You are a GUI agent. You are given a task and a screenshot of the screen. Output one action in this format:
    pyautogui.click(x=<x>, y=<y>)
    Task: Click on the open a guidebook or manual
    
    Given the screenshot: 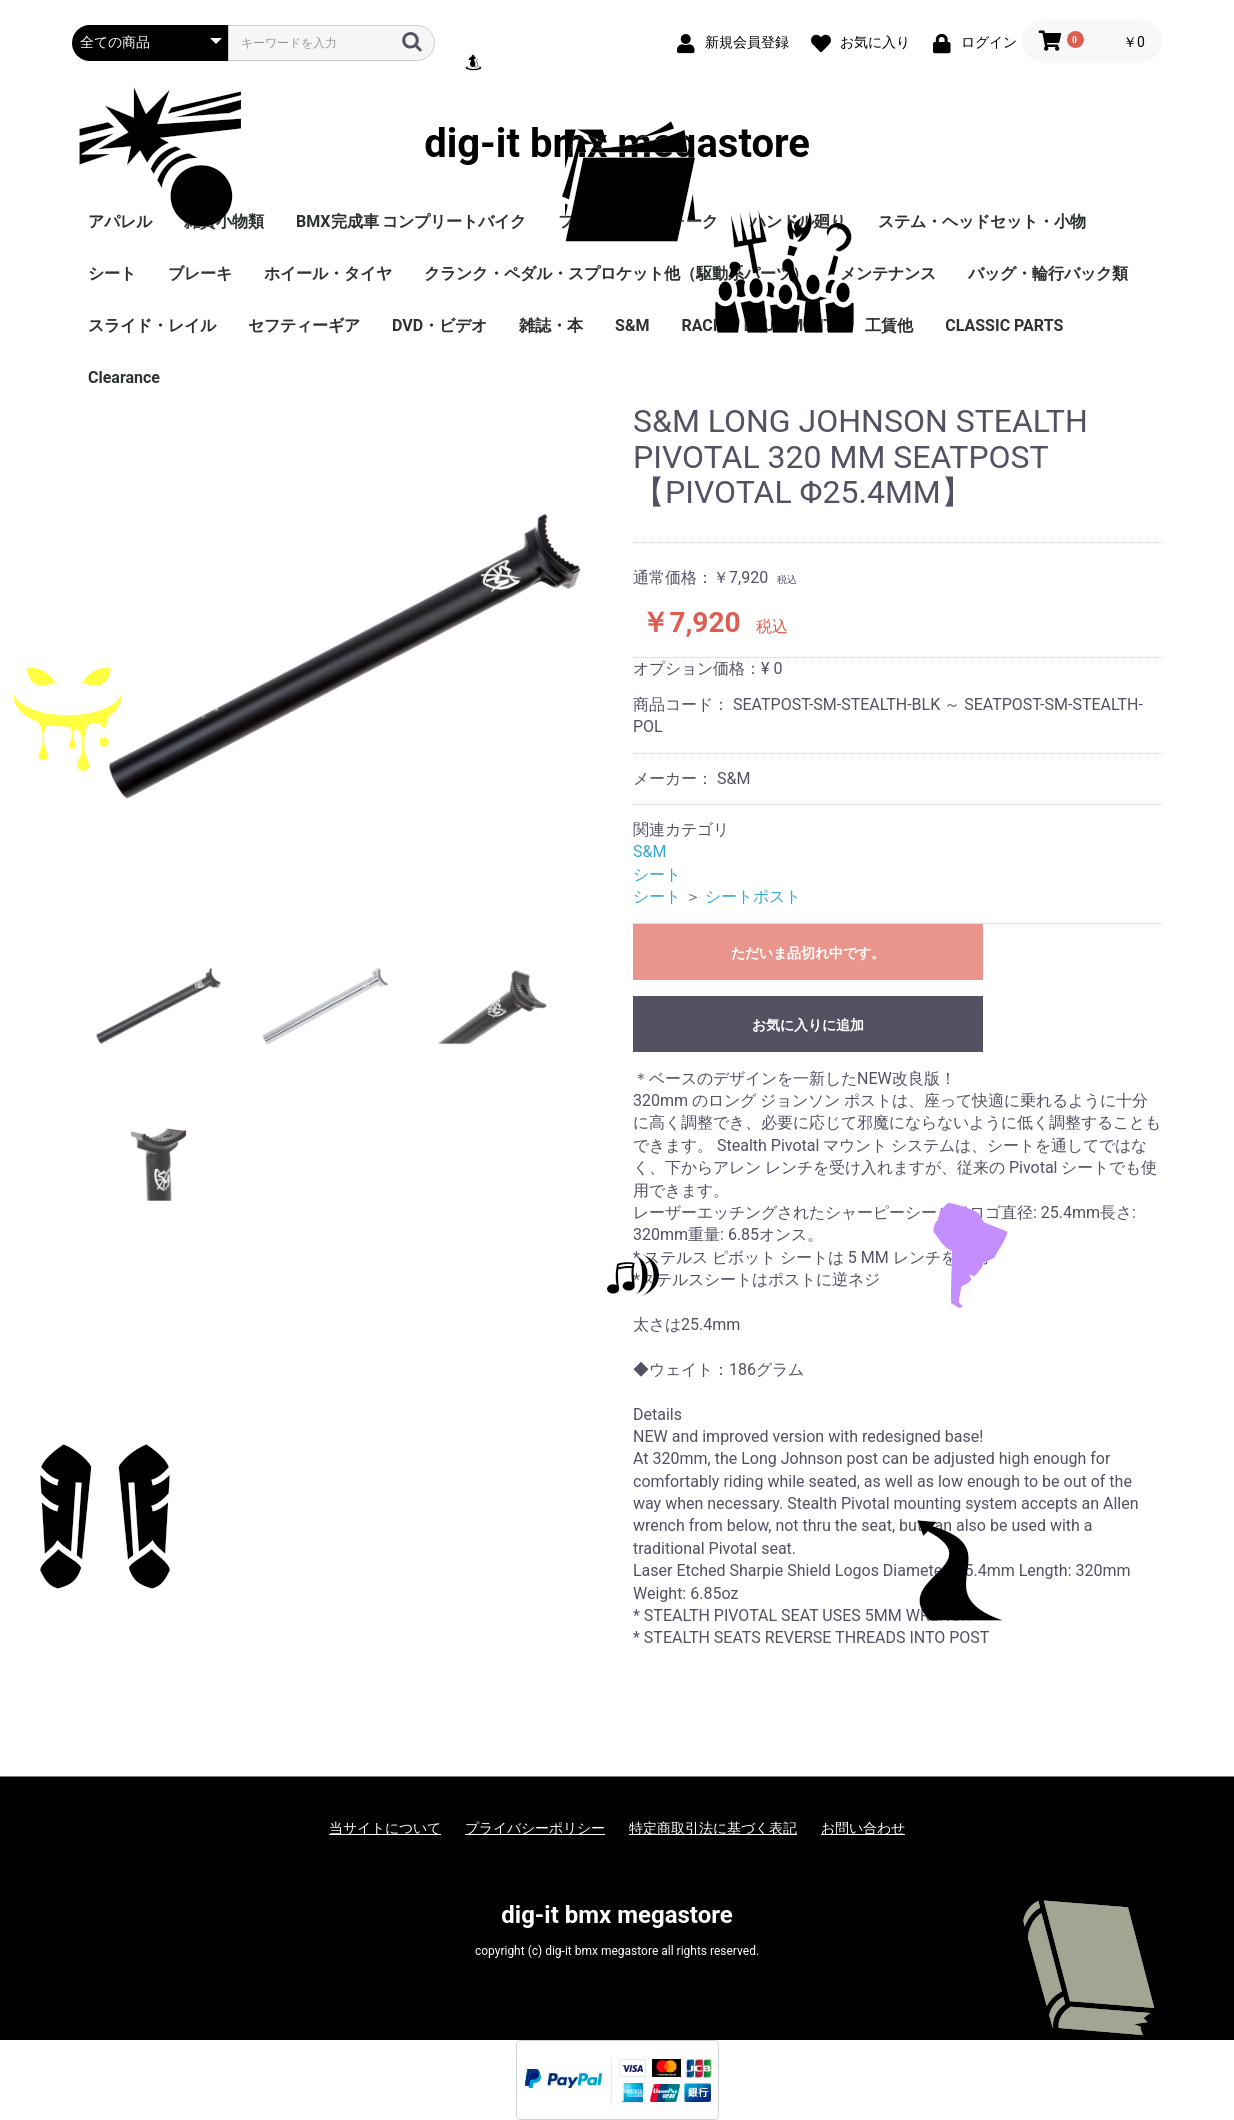 What is the action you would take?
    pyautogui.click(x=1088, y=1967)
    